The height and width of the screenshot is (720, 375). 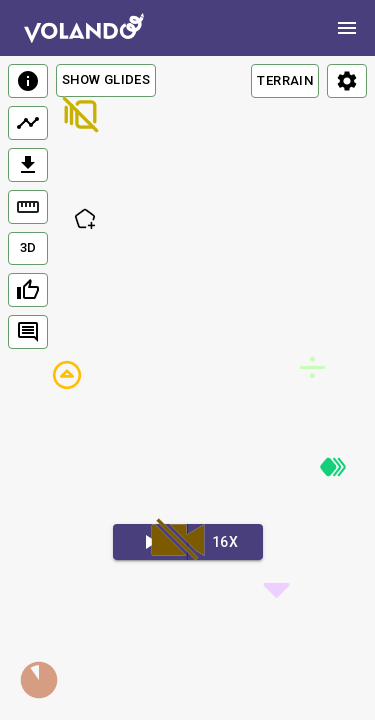 I want to click on turn off camera or disable video, so click(x=178, y=540).